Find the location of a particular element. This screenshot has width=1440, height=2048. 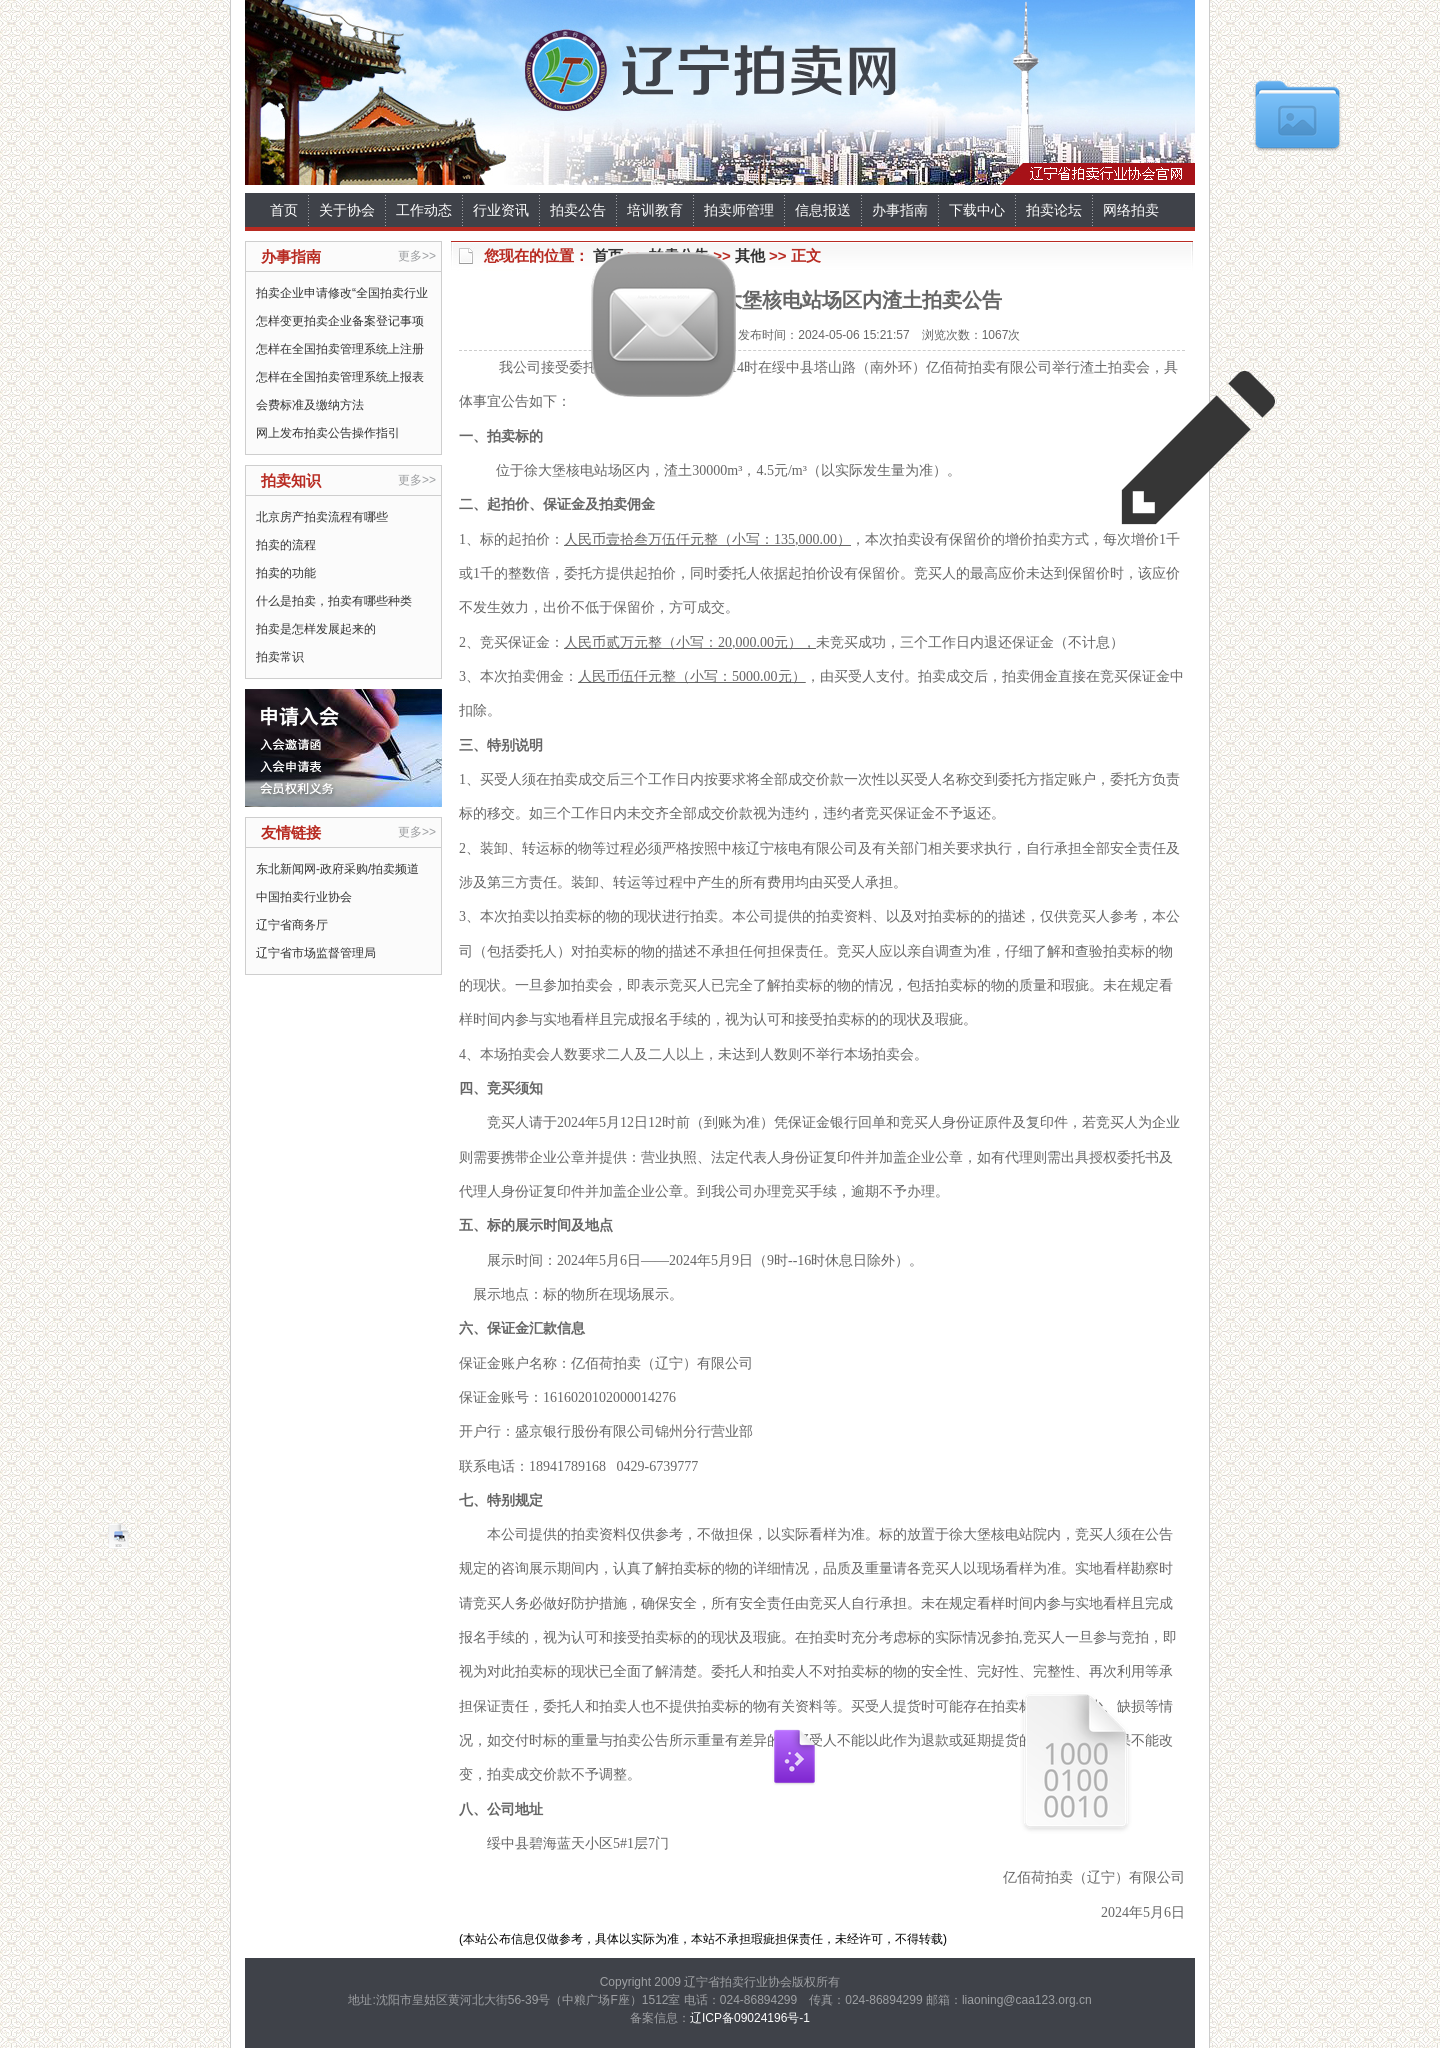

plasma application file type indicator is located at coordinates (794, 1757).